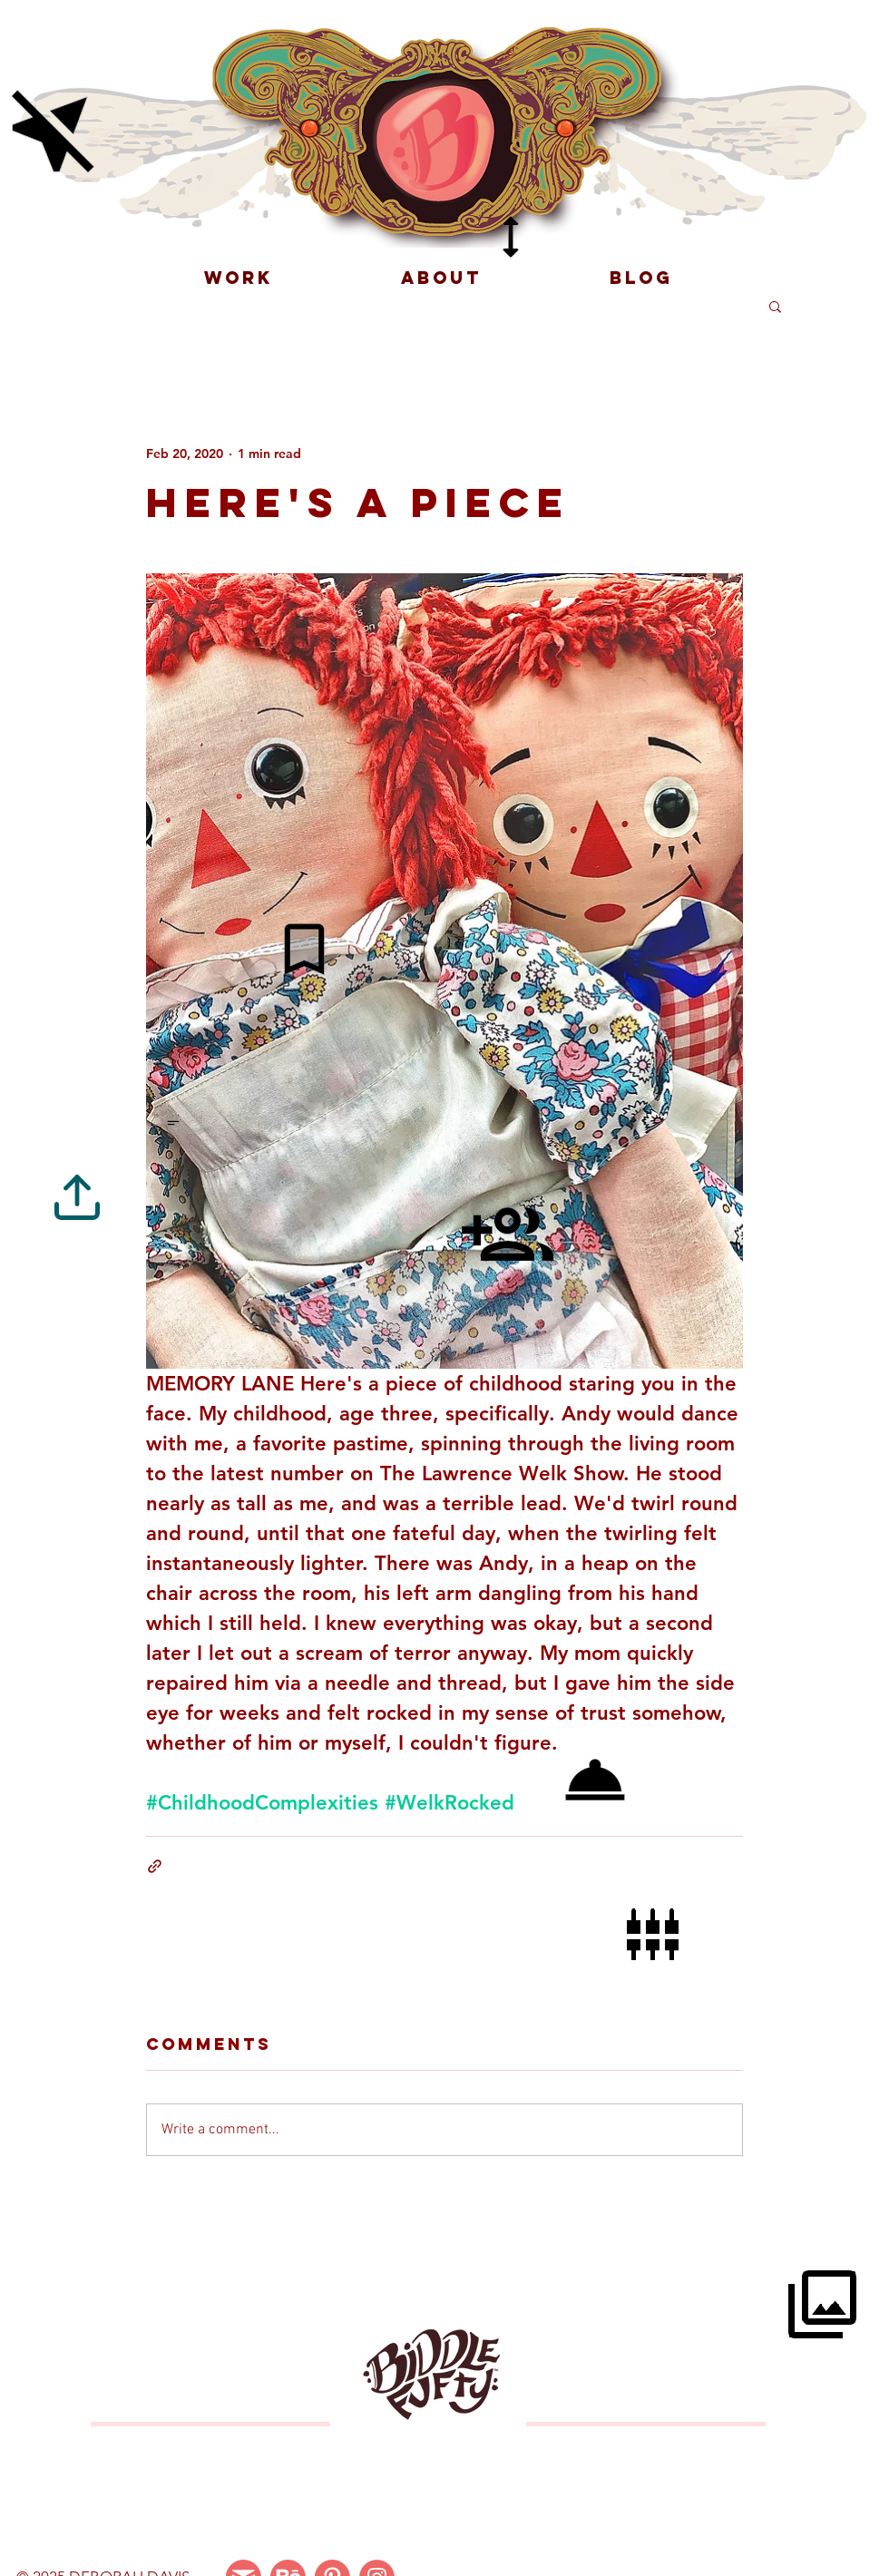  What do you see at coordinates (304, 949) in the screenshot?
I see `save this item for later` at bounding box center [304, 949].